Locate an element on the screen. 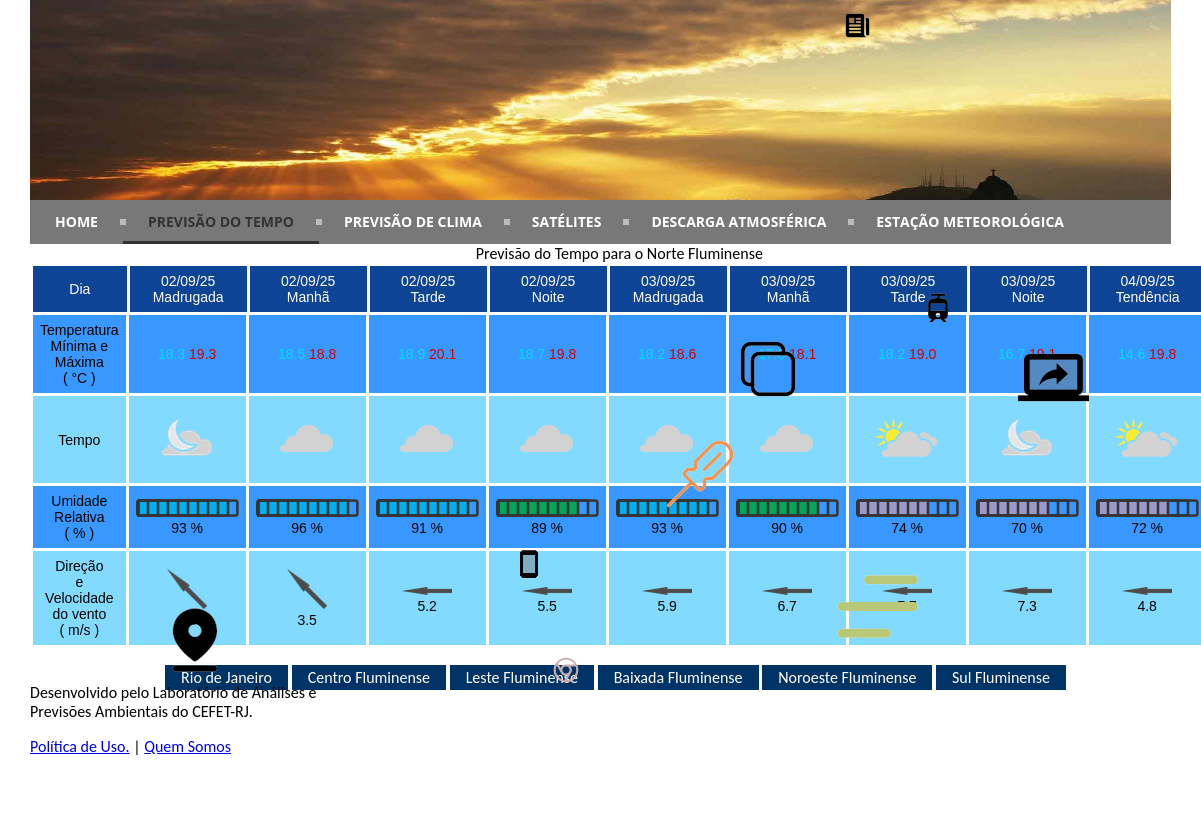 The width and height of the screenshot is (1201, 838). start sharing your screen is located at coordinates (1053, 377).